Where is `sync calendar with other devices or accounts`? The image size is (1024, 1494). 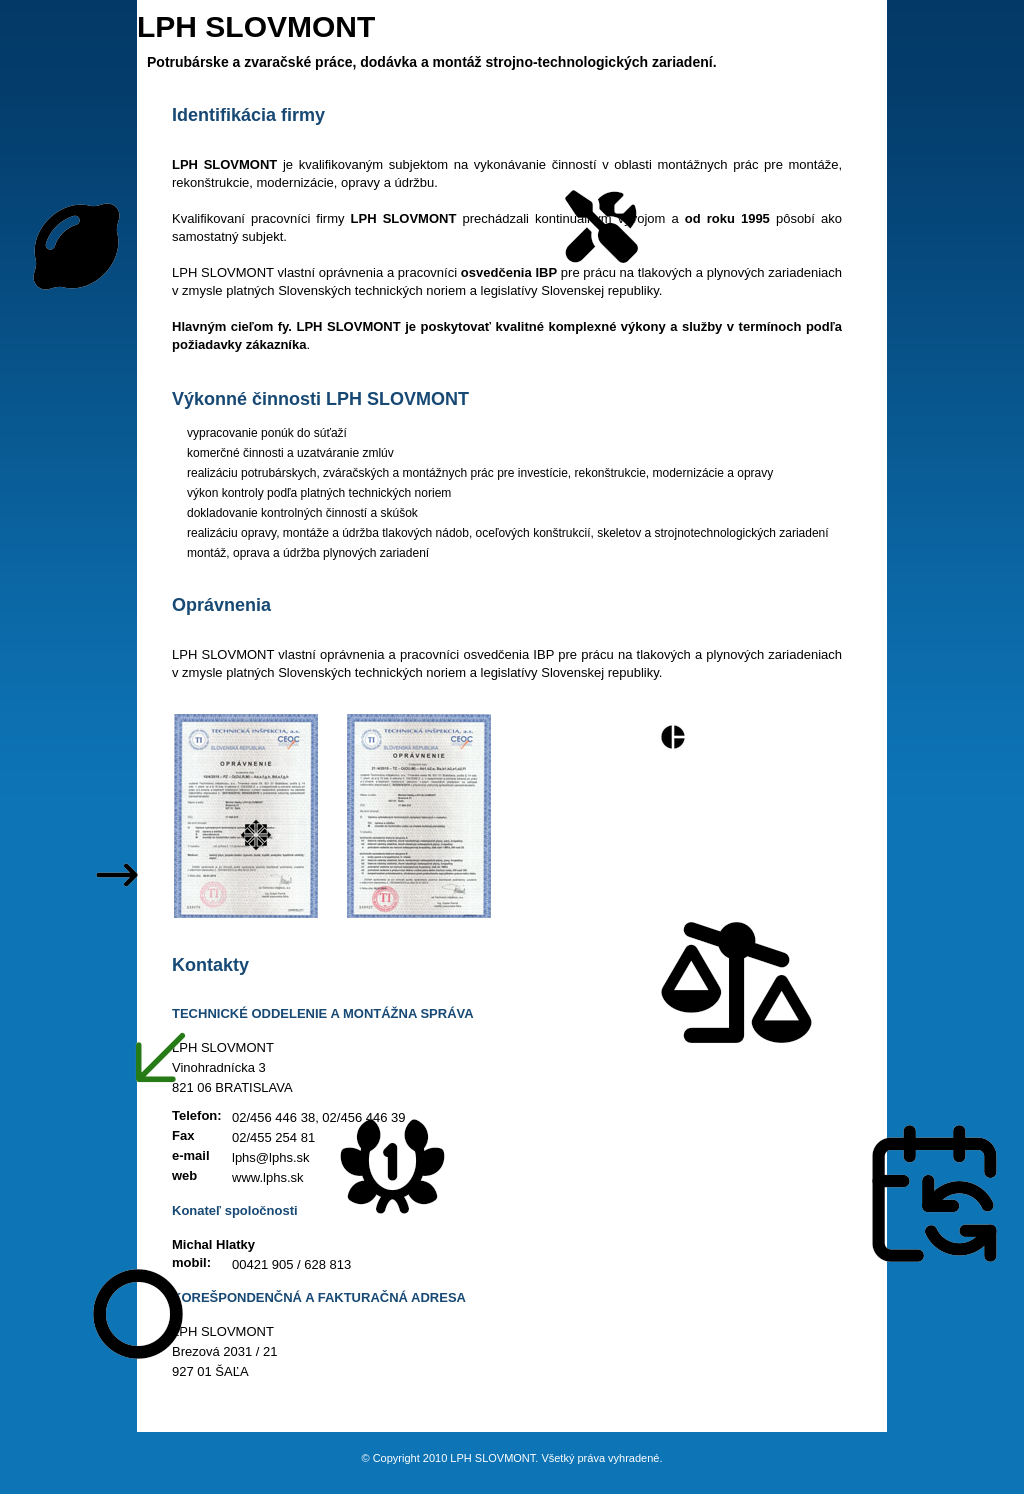 sync calendar with other devices or accounts is located at coordinates (934, 1193).